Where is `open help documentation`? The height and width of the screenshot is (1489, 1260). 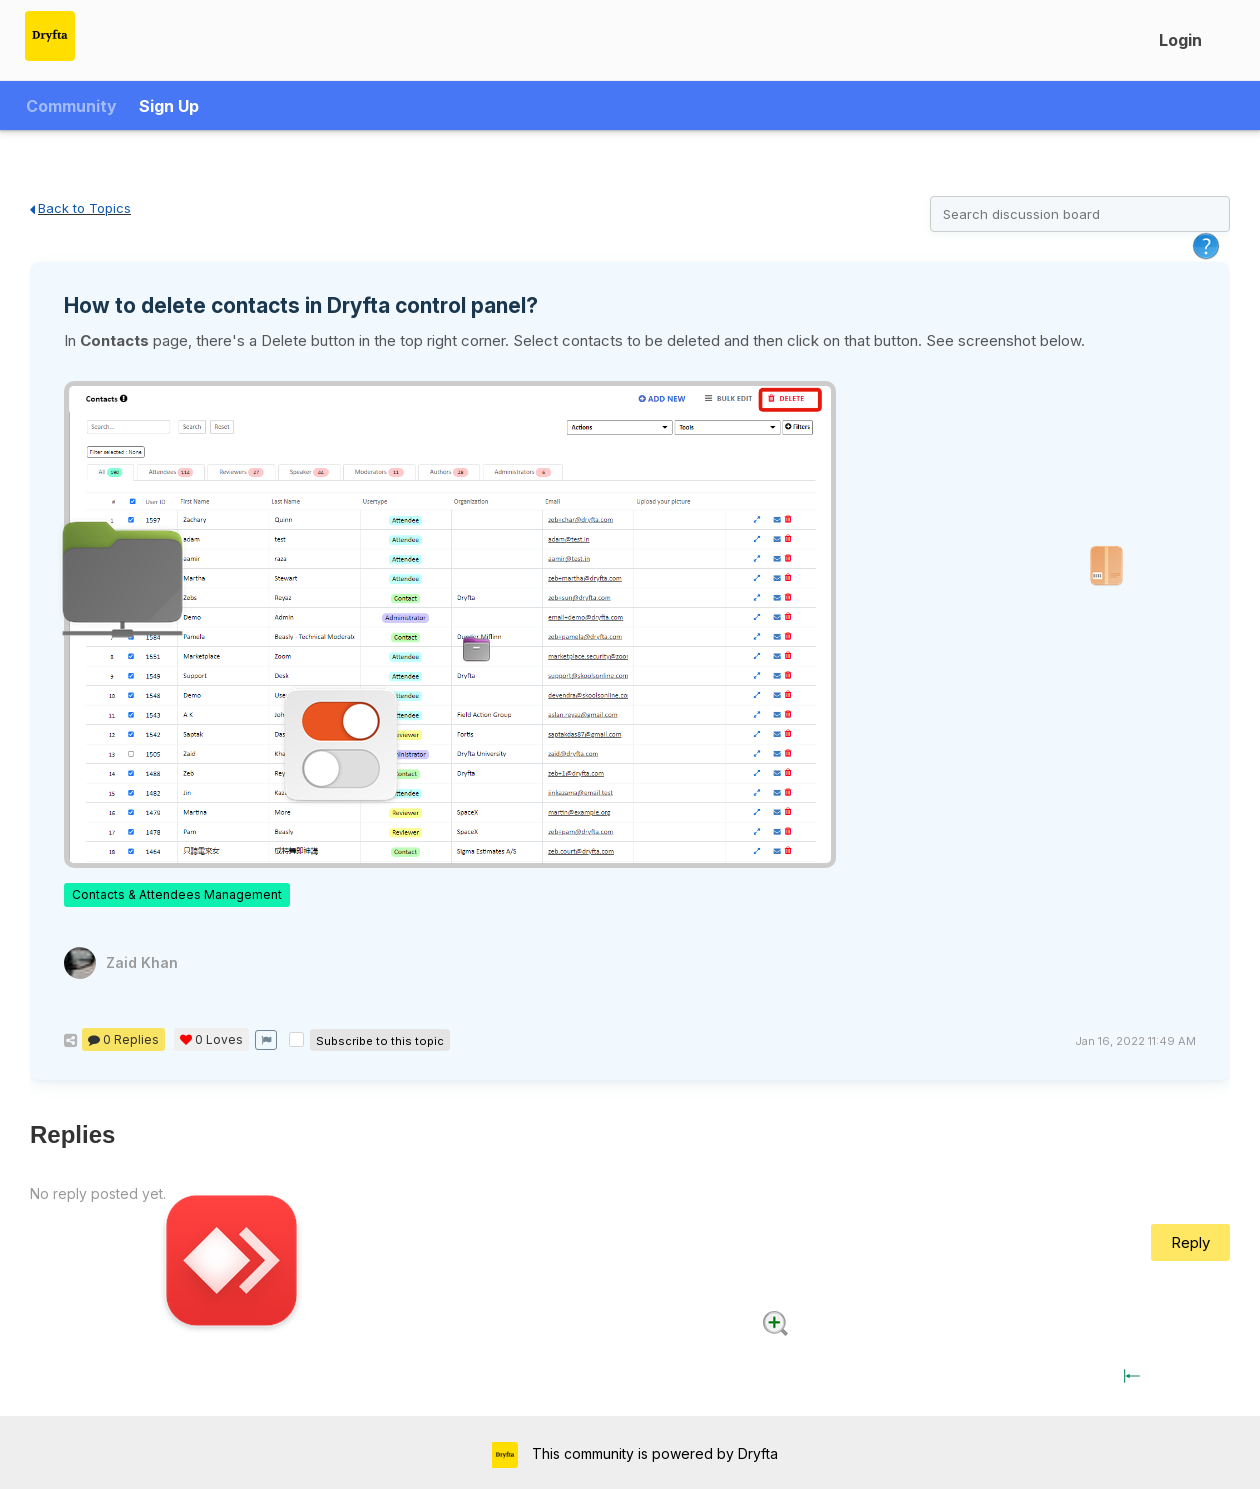 open help documentation is located at coordinates (1206, 246).